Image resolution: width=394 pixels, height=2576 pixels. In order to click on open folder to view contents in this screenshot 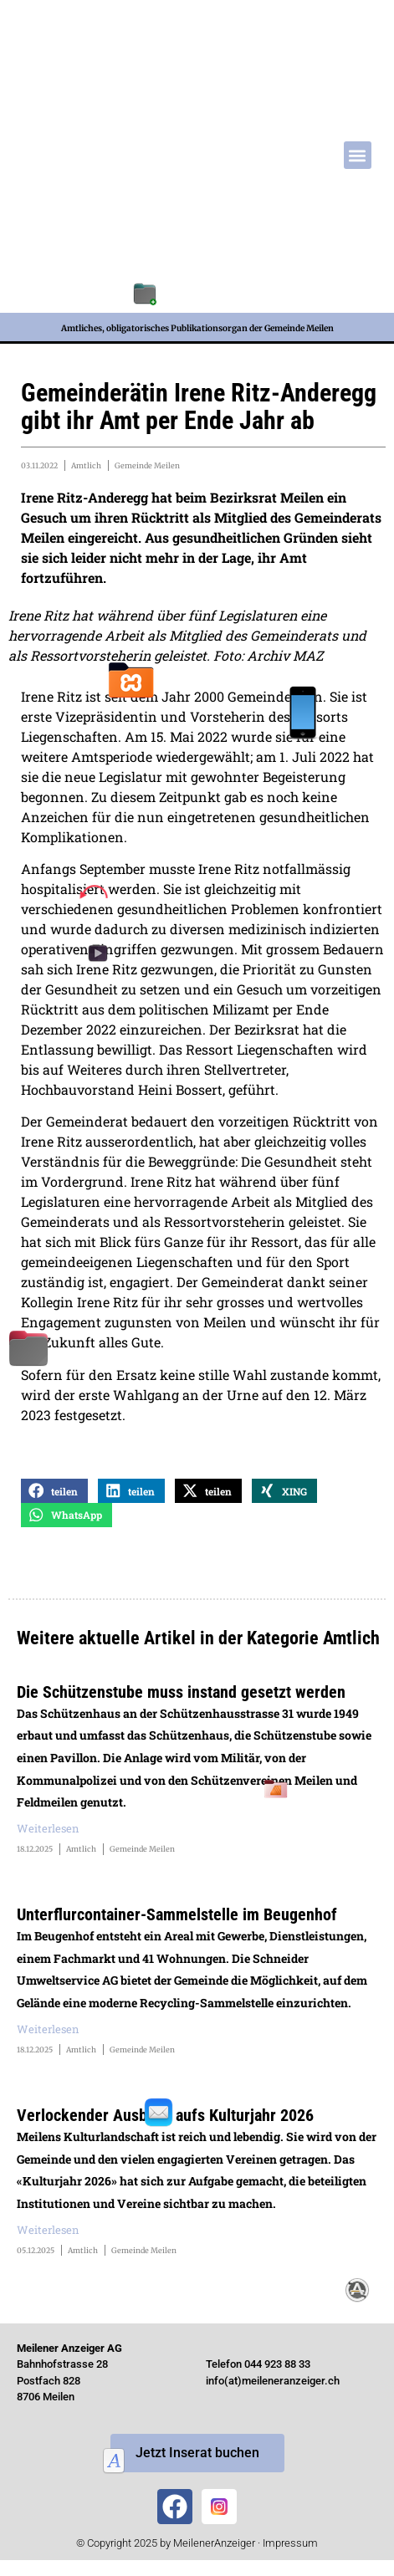, I will do `click(28, 1348)`.